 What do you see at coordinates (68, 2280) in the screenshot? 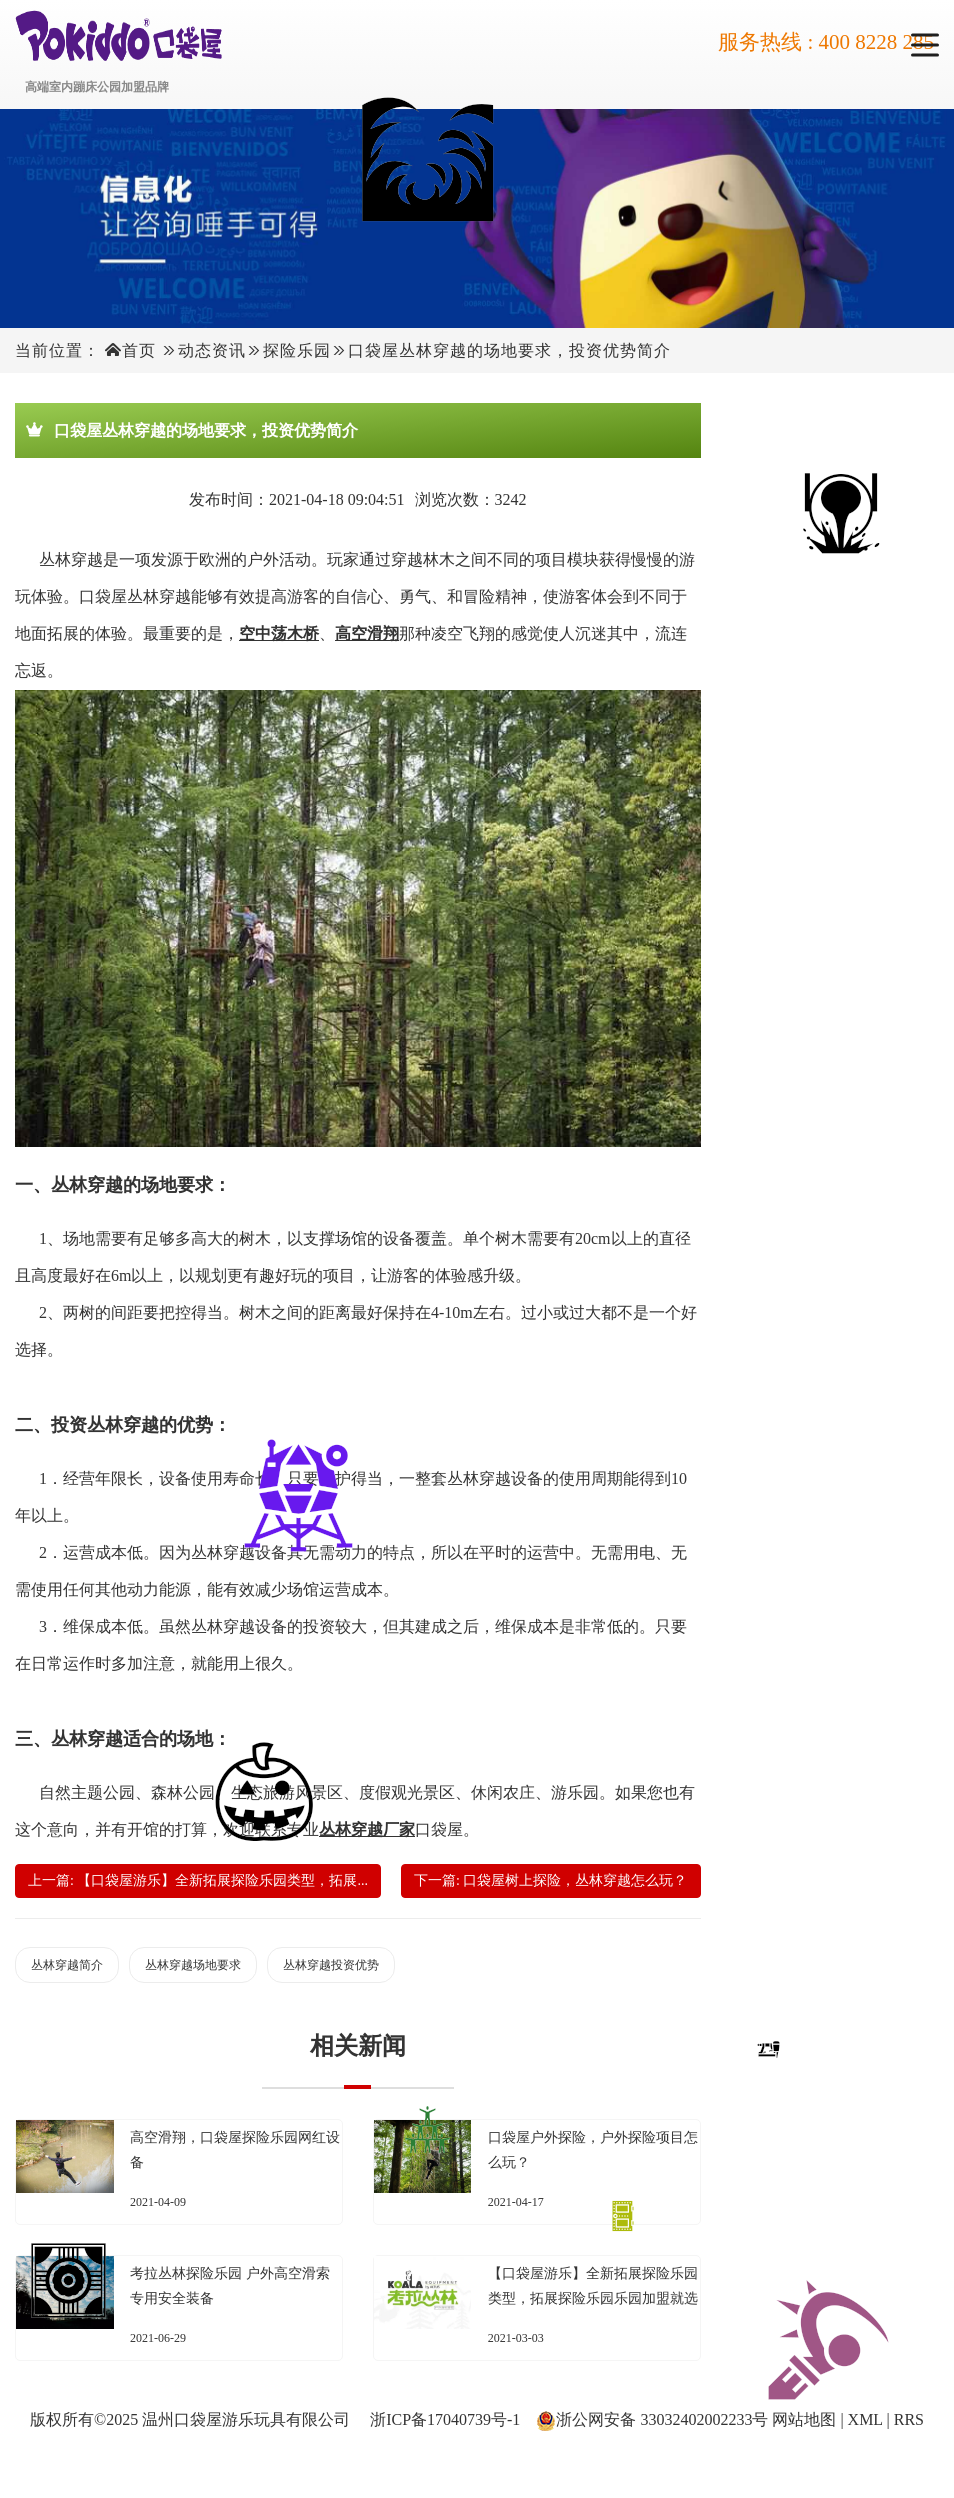
I see `decorative tile or pattern element` at bounding box center [68, 2280].